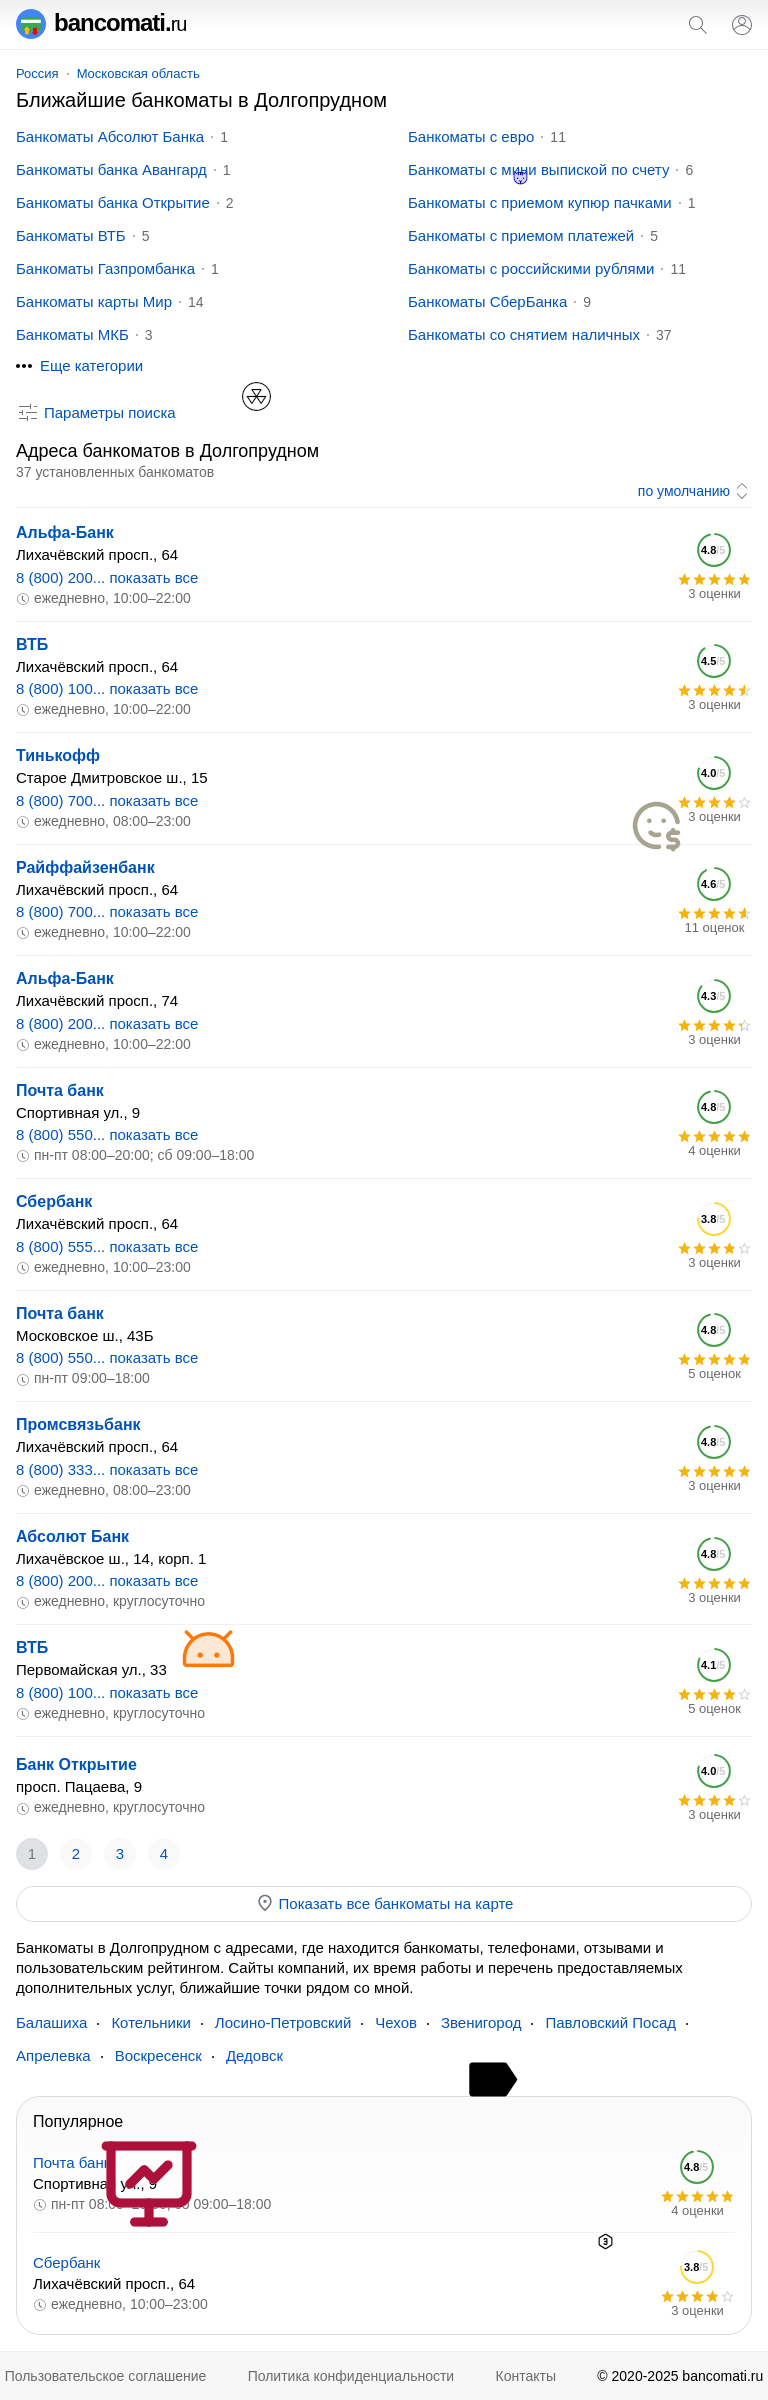 The height and width of the screenshot is (2400, 768). I want to click on view account balance or earnings, so click(656, 825).